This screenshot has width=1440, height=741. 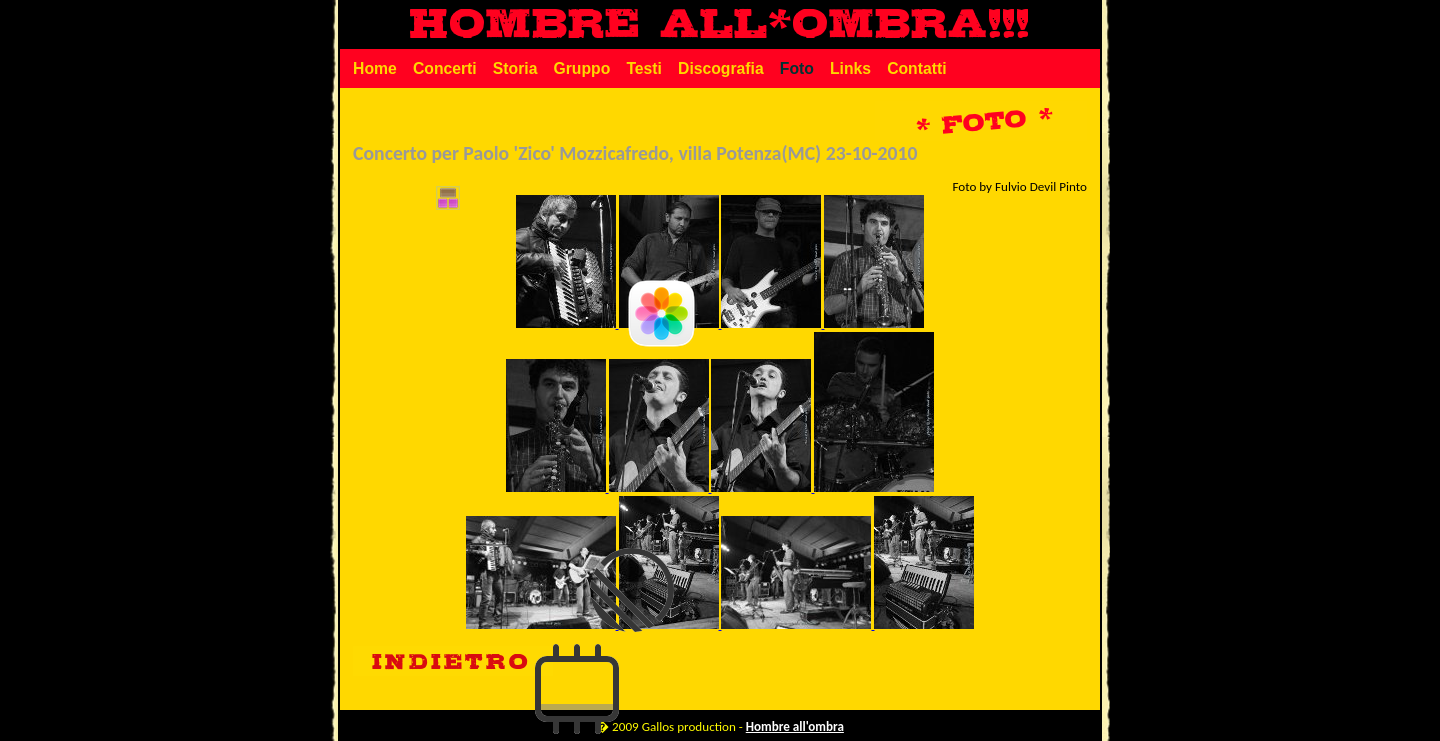 What do you see at coordinates (448, 198) in the screenshot?
I see `select all items in the current view` at bounding box center [448, 198].